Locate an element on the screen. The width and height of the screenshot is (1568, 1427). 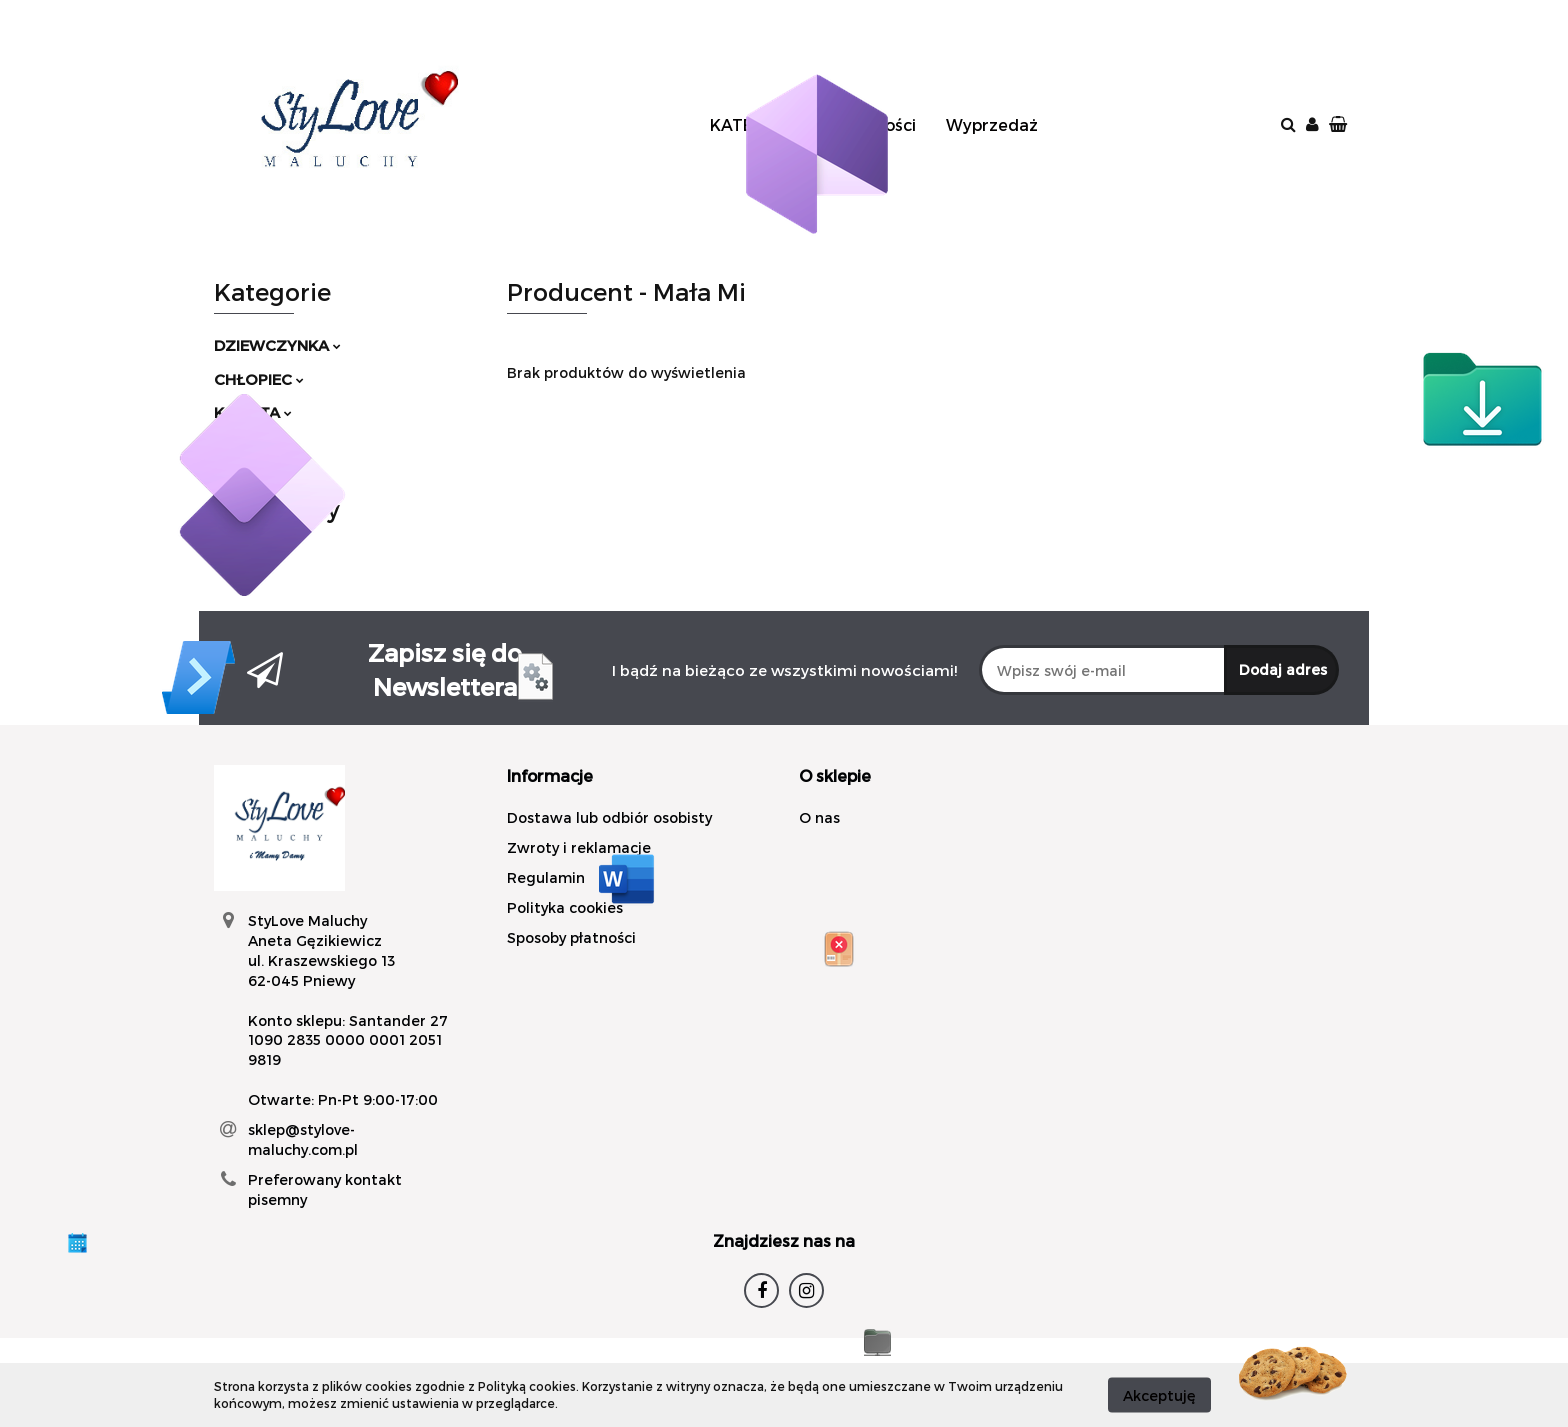
indicates a package removal or uninstallation in progress is located at coordinates (839, 949).